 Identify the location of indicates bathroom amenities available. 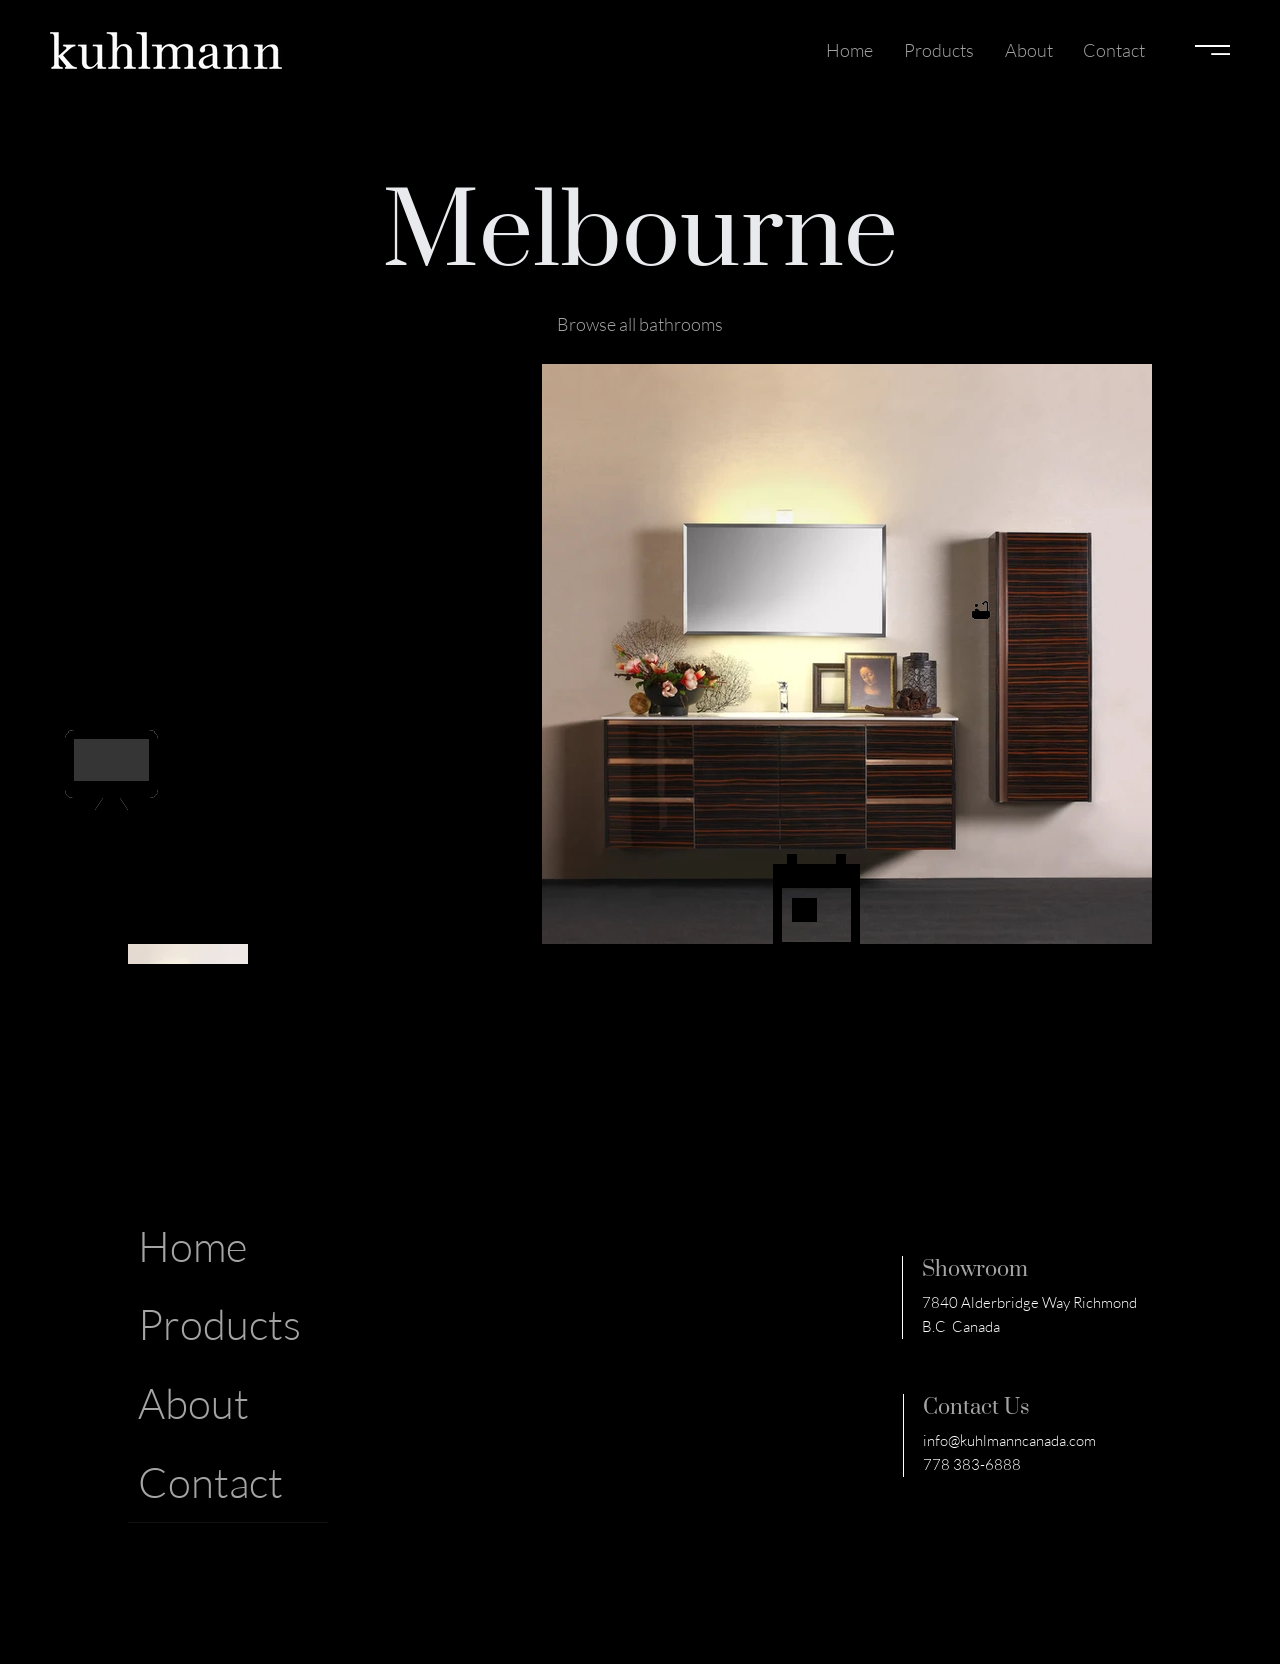
(981, 610).